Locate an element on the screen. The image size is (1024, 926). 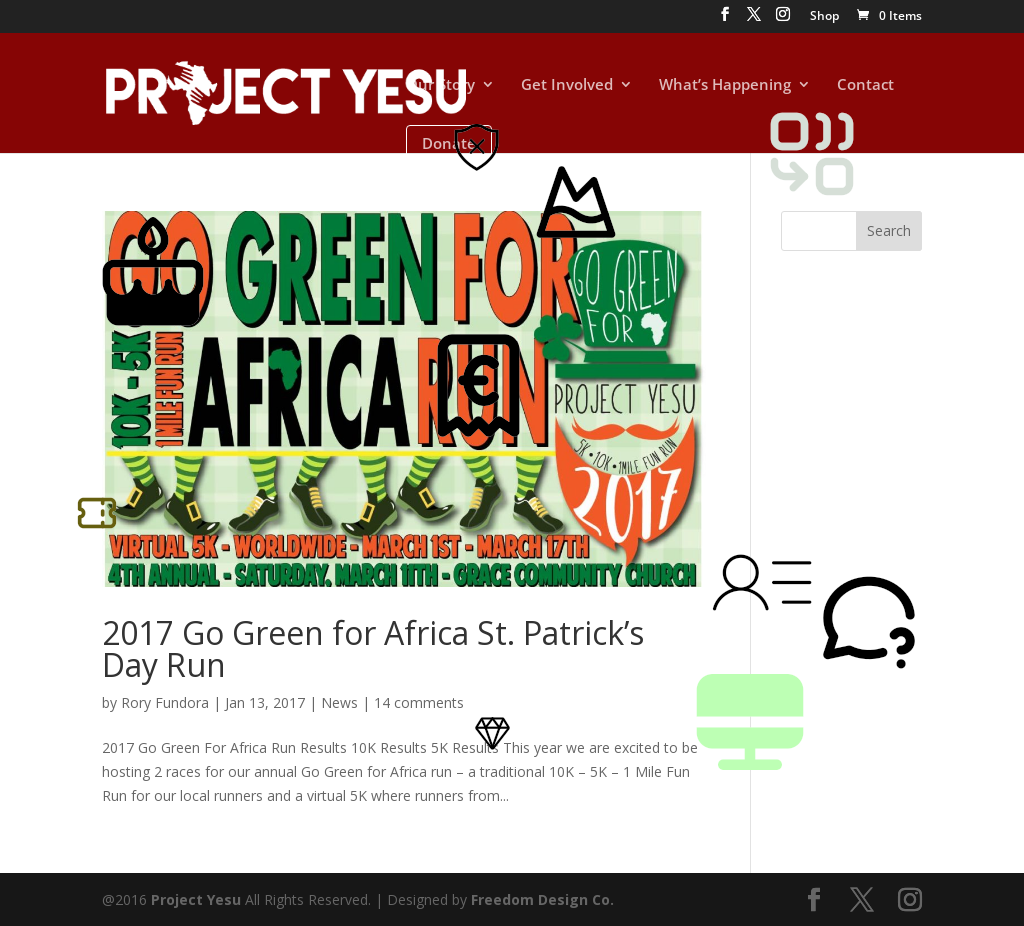
indicates an untrusted workspace or security warning is located at coordinates (476, 147).